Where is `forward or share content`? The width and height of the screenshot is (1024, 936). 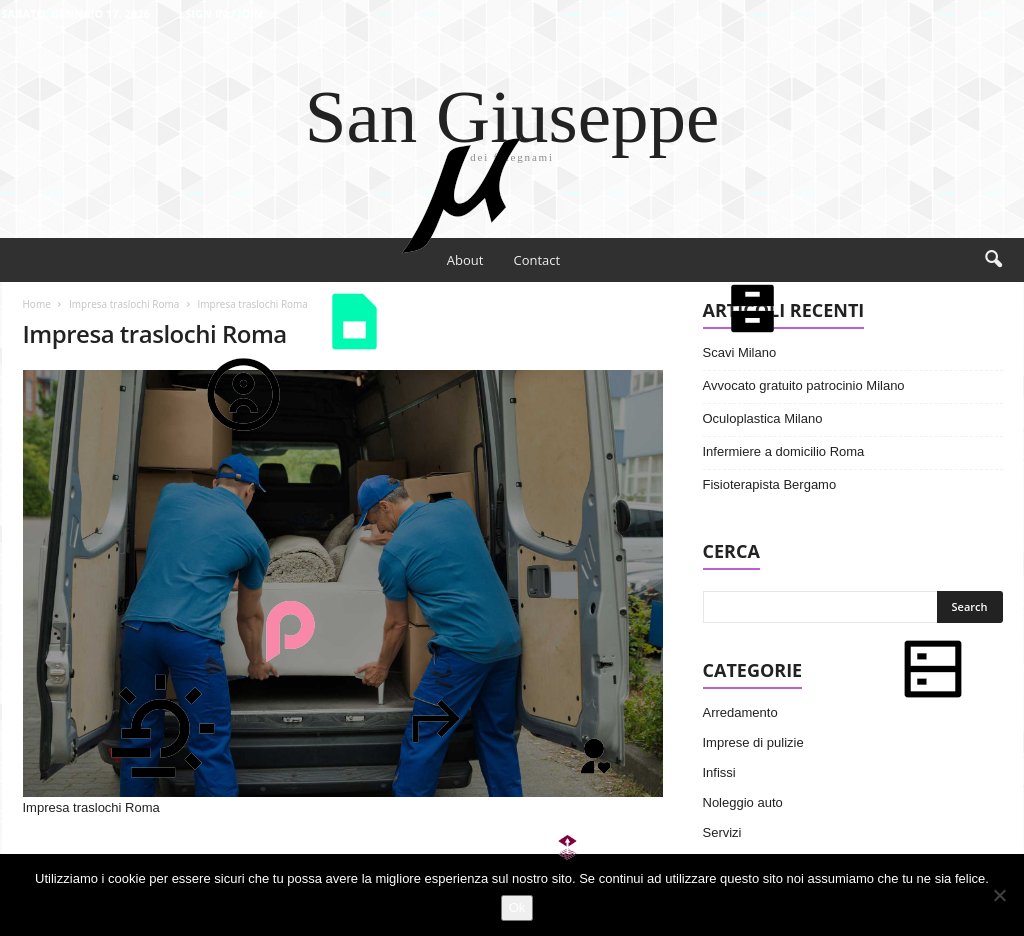
forward or share content is located at coordinates (433, 721).